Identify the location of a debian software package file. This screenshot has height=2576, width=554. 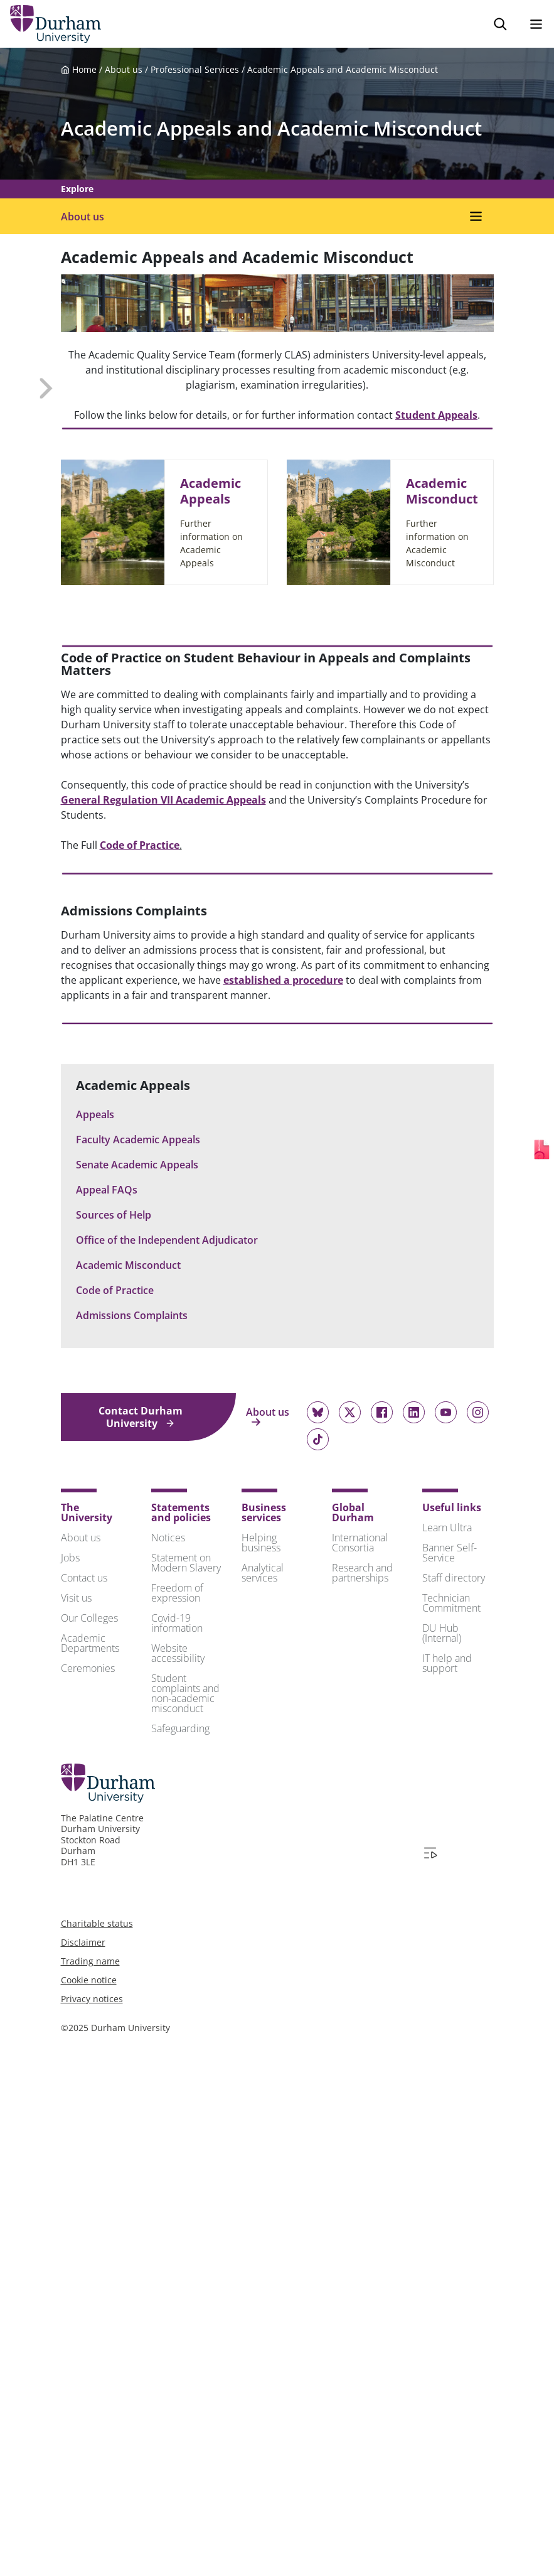
(541, 1150).